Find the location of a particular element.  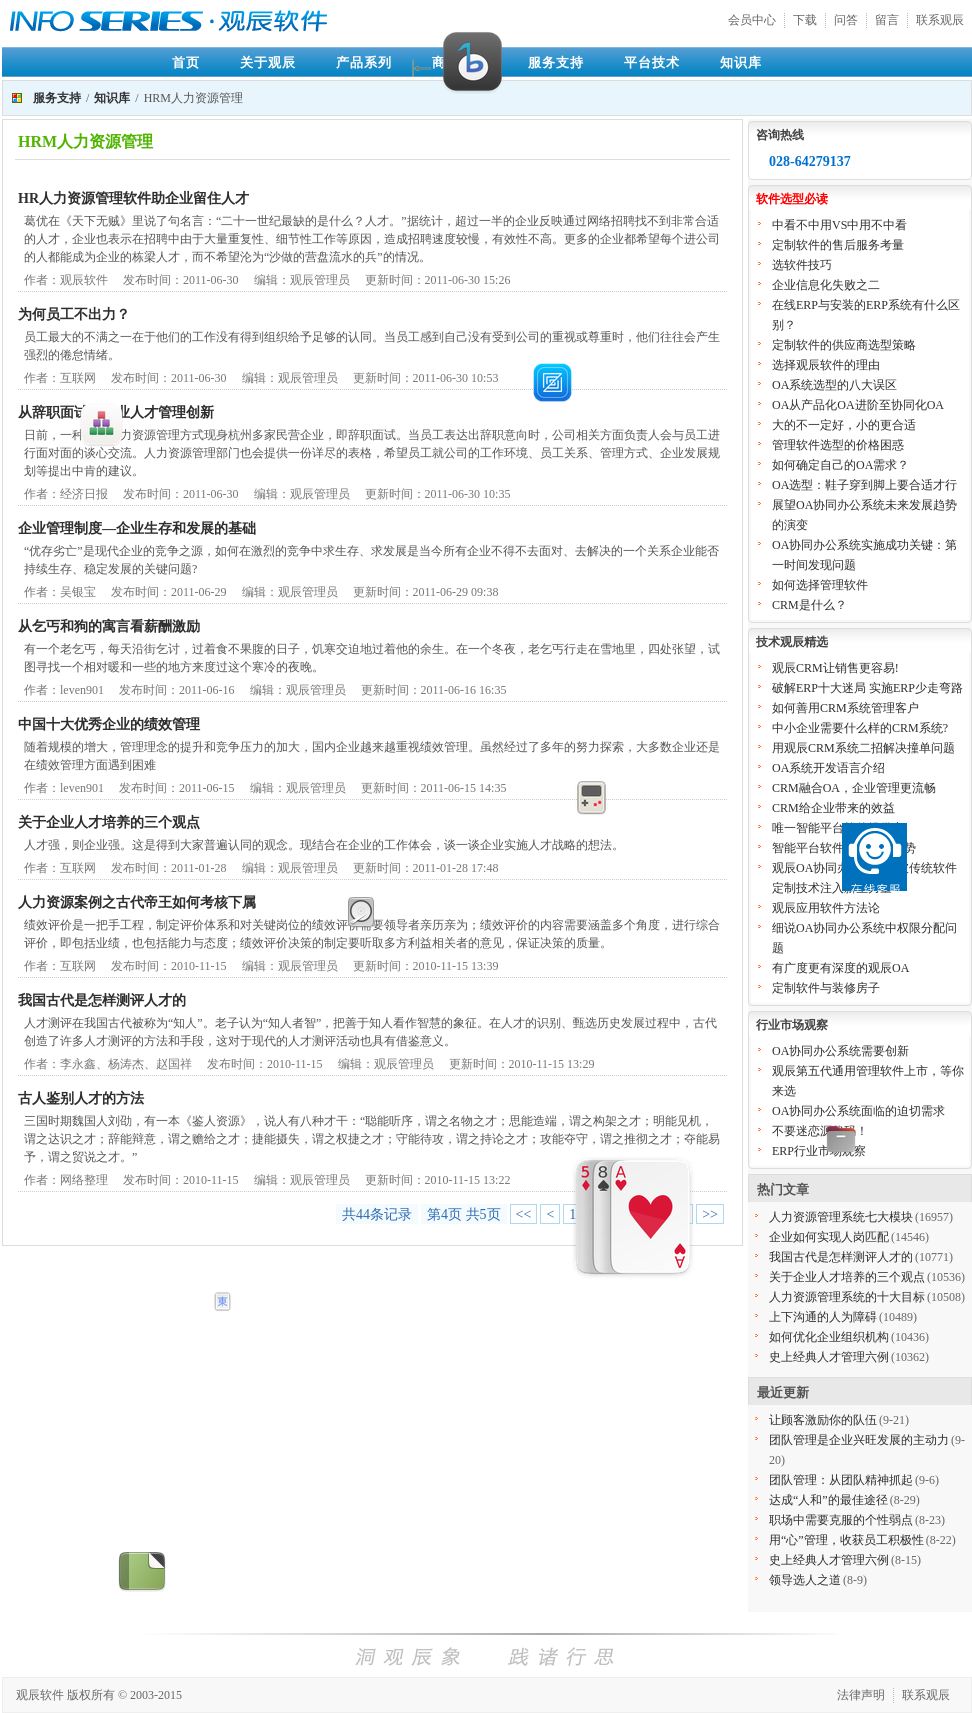

open device hierarchy settings is located at coordinates (101, 424).